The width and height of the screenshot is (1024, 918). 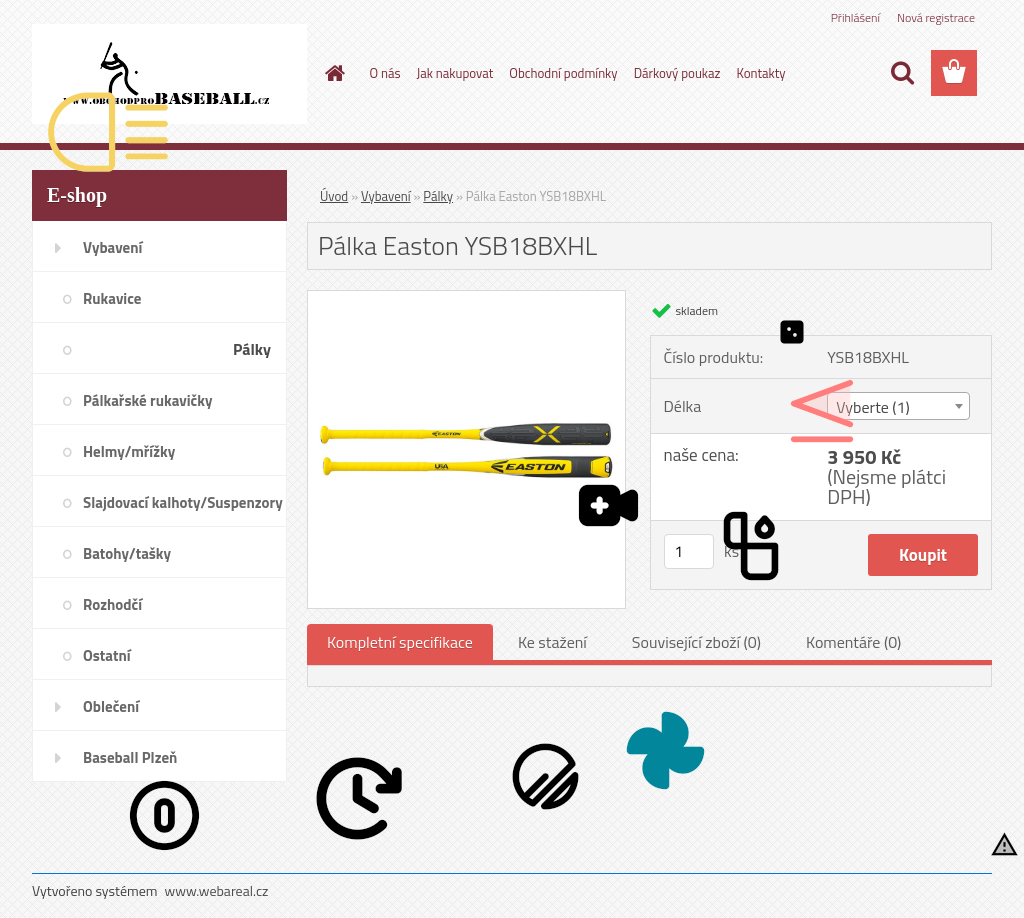 What do you see at coordinates (608, 505) in the screenshot?
I see `start a new video recording` at bounding box center [608, 505].